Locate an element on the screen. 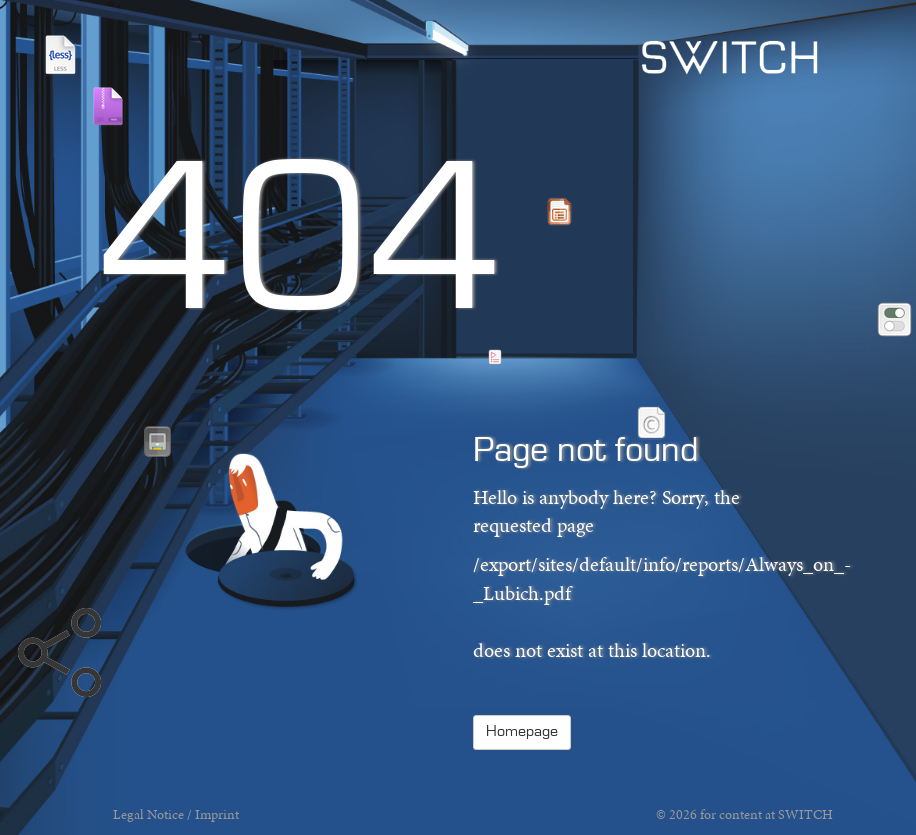 Image resolution: width=916 pixels, height=835 pixels. access screen sharing or remote desktop settings is located at coordinates (59, 655).